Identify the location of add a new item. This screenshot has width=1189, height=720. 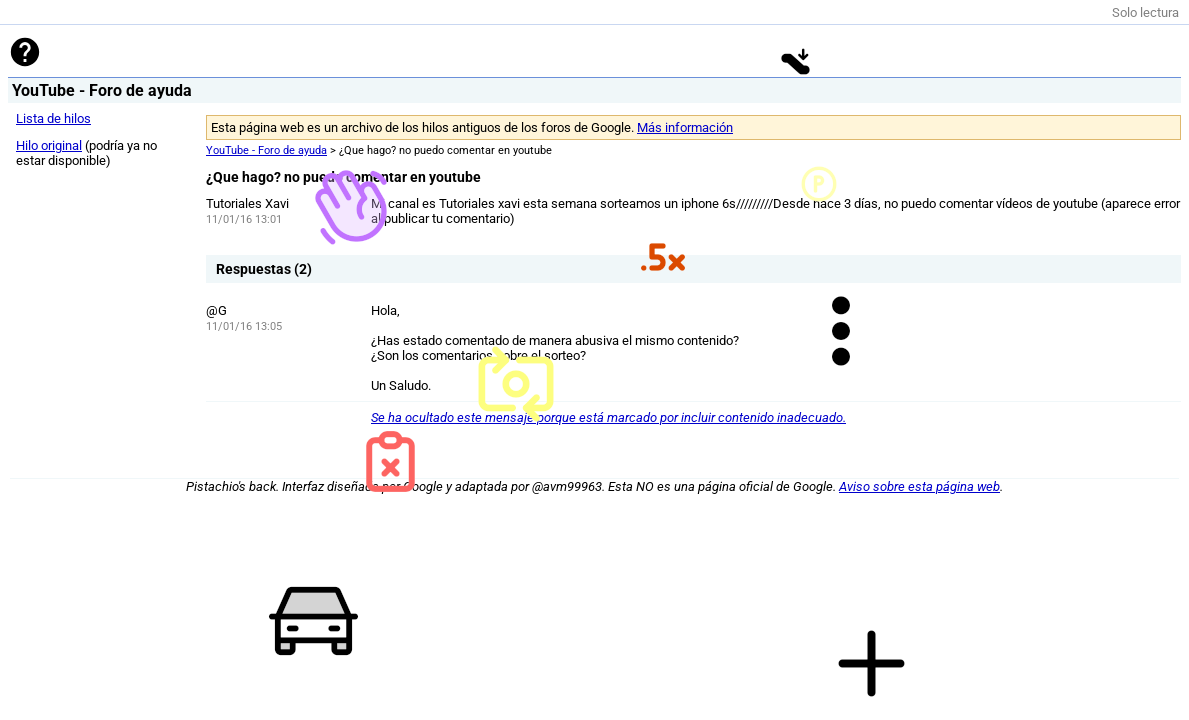
(871, 663).